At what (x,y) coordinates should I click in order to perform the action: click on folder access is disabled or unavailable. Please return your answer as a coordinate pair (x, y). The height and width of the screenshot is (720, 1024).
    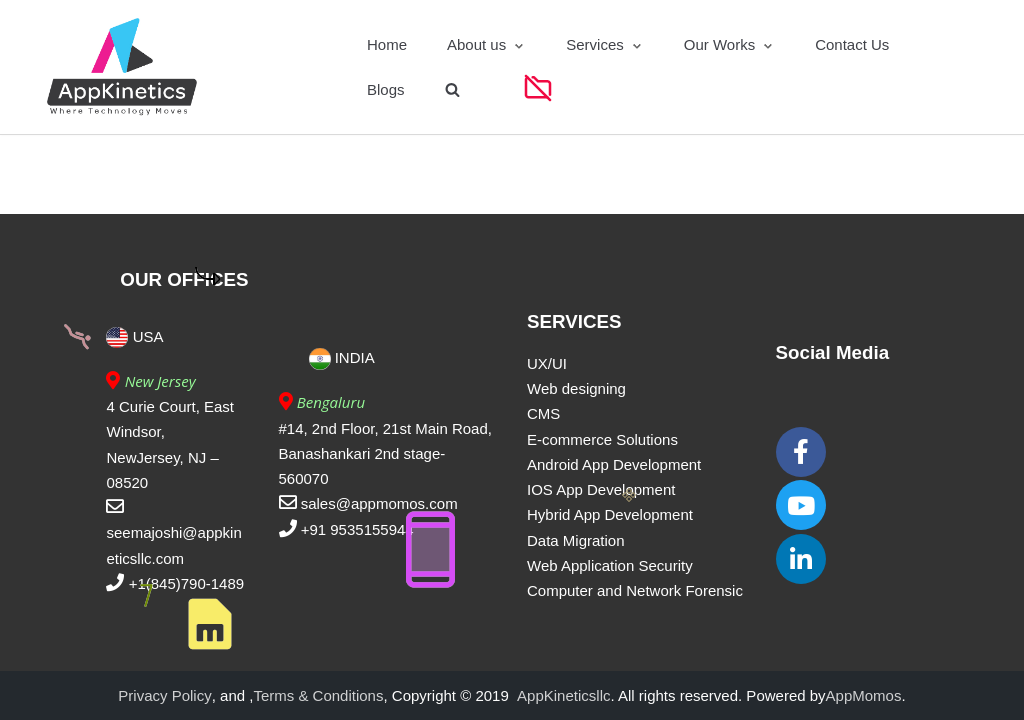
    Looking at the image, I should click on (538, 88).